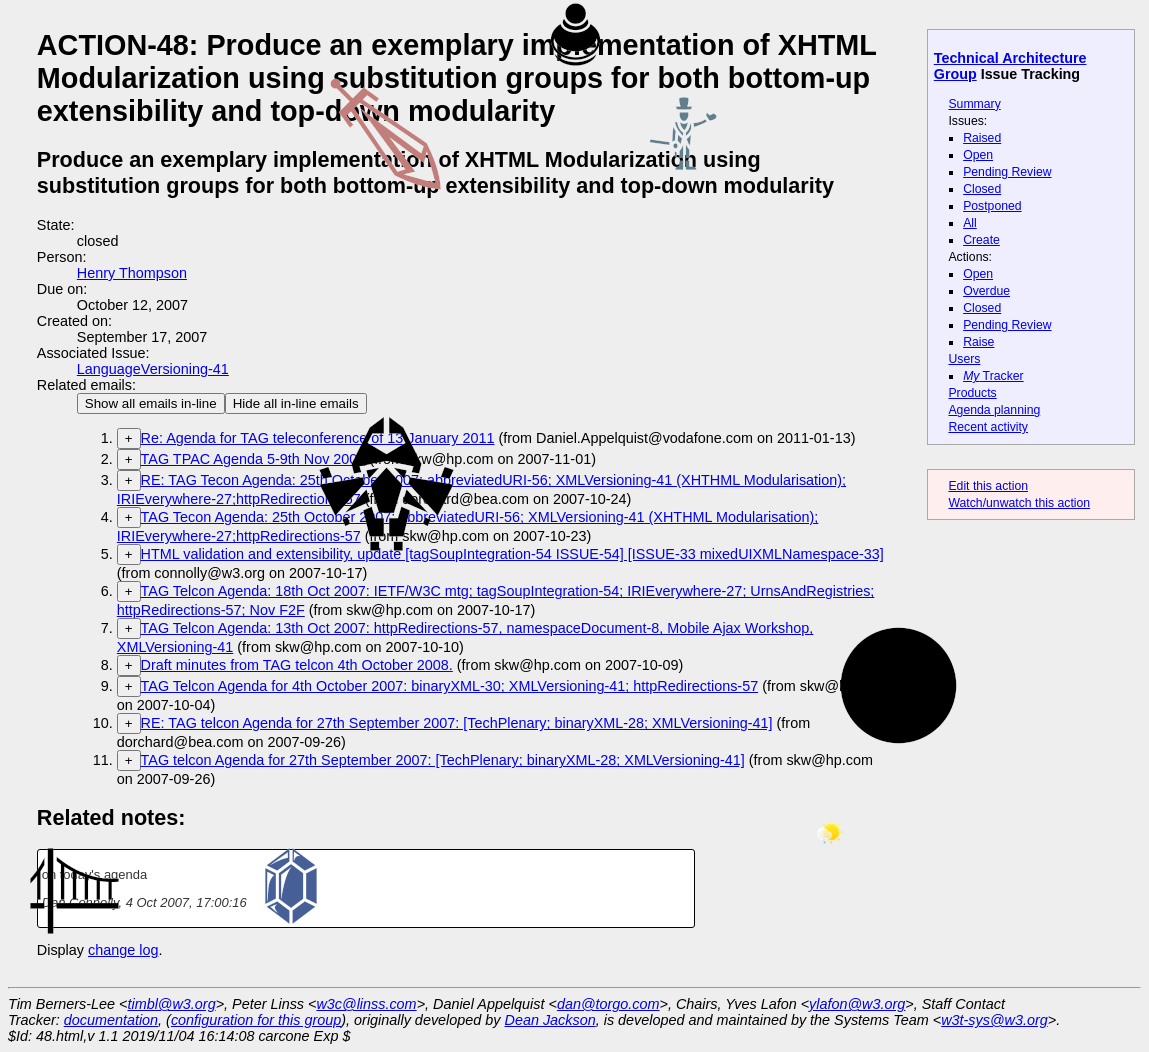  I want to click on circus or entertainment category, so click(684, 133).